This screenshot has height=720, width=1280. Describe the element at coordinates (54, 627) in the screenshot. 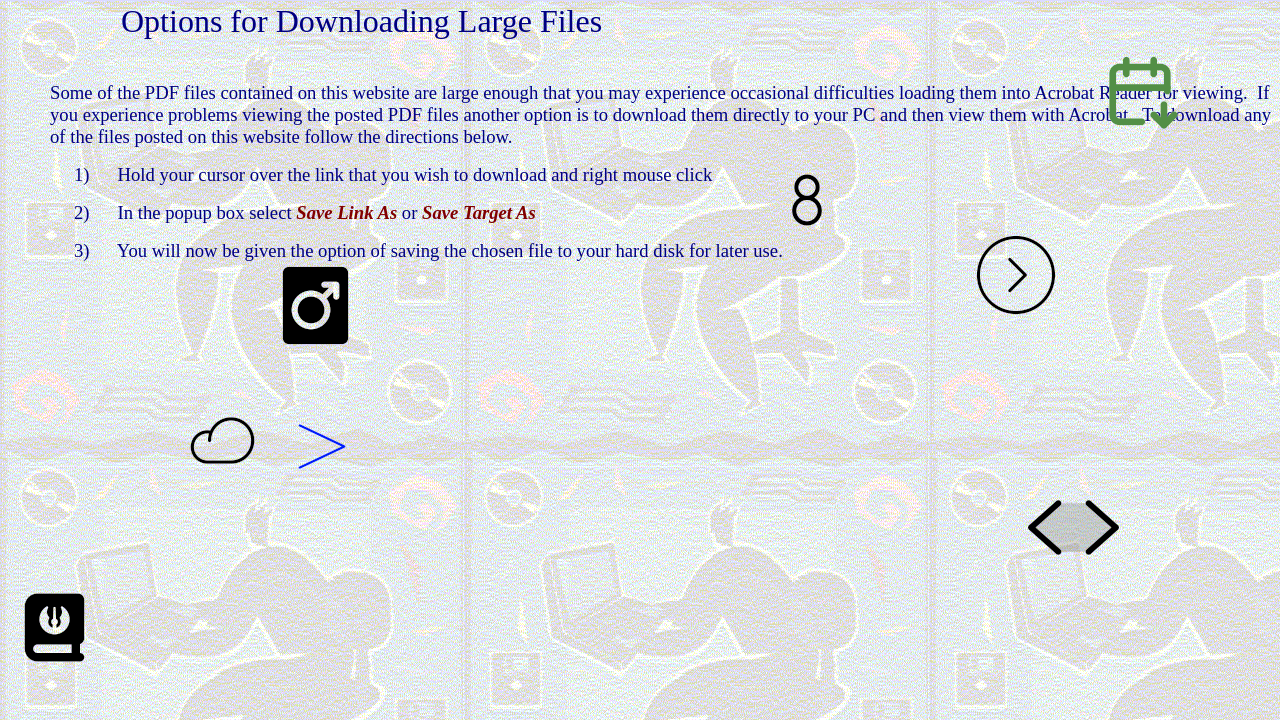

I see `access the jedi archive or journal` at that location.